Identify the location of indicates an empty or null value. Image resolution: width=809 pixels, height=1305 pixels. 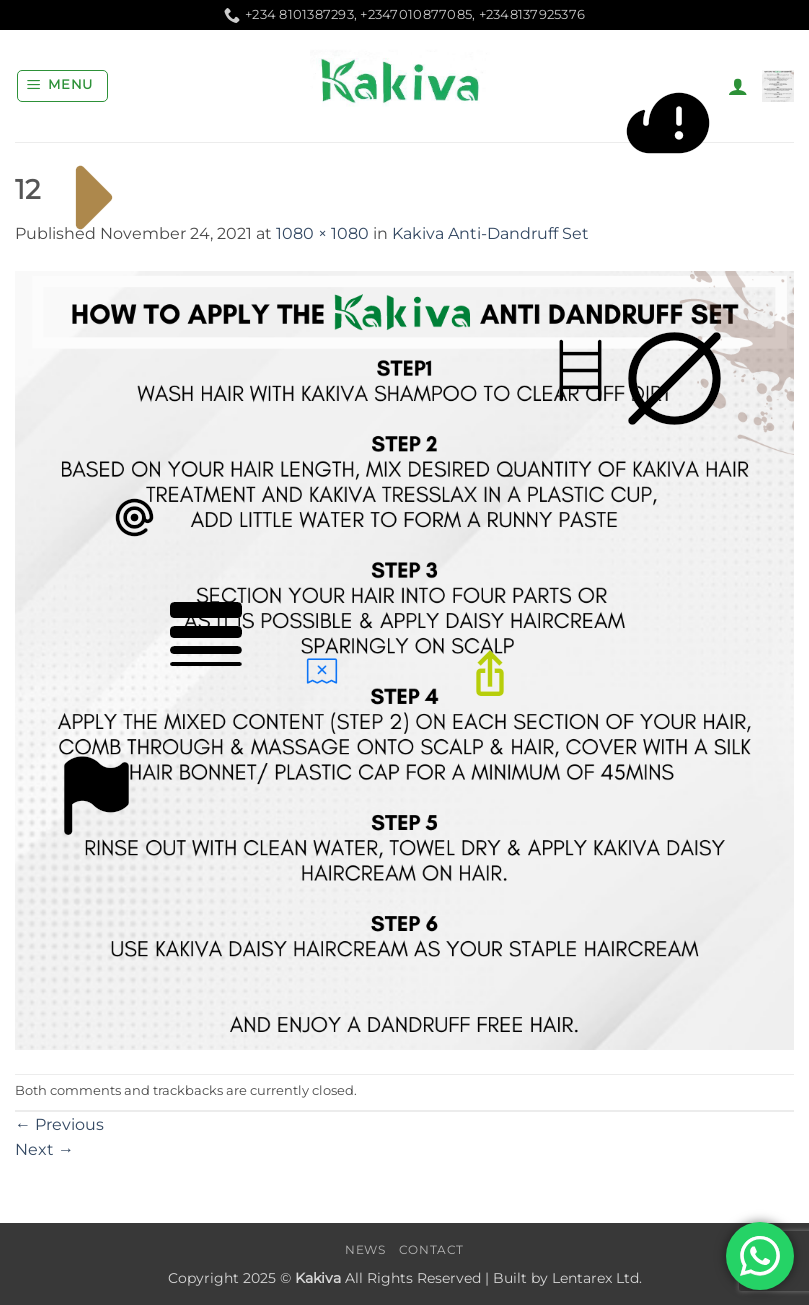
(674, 378).